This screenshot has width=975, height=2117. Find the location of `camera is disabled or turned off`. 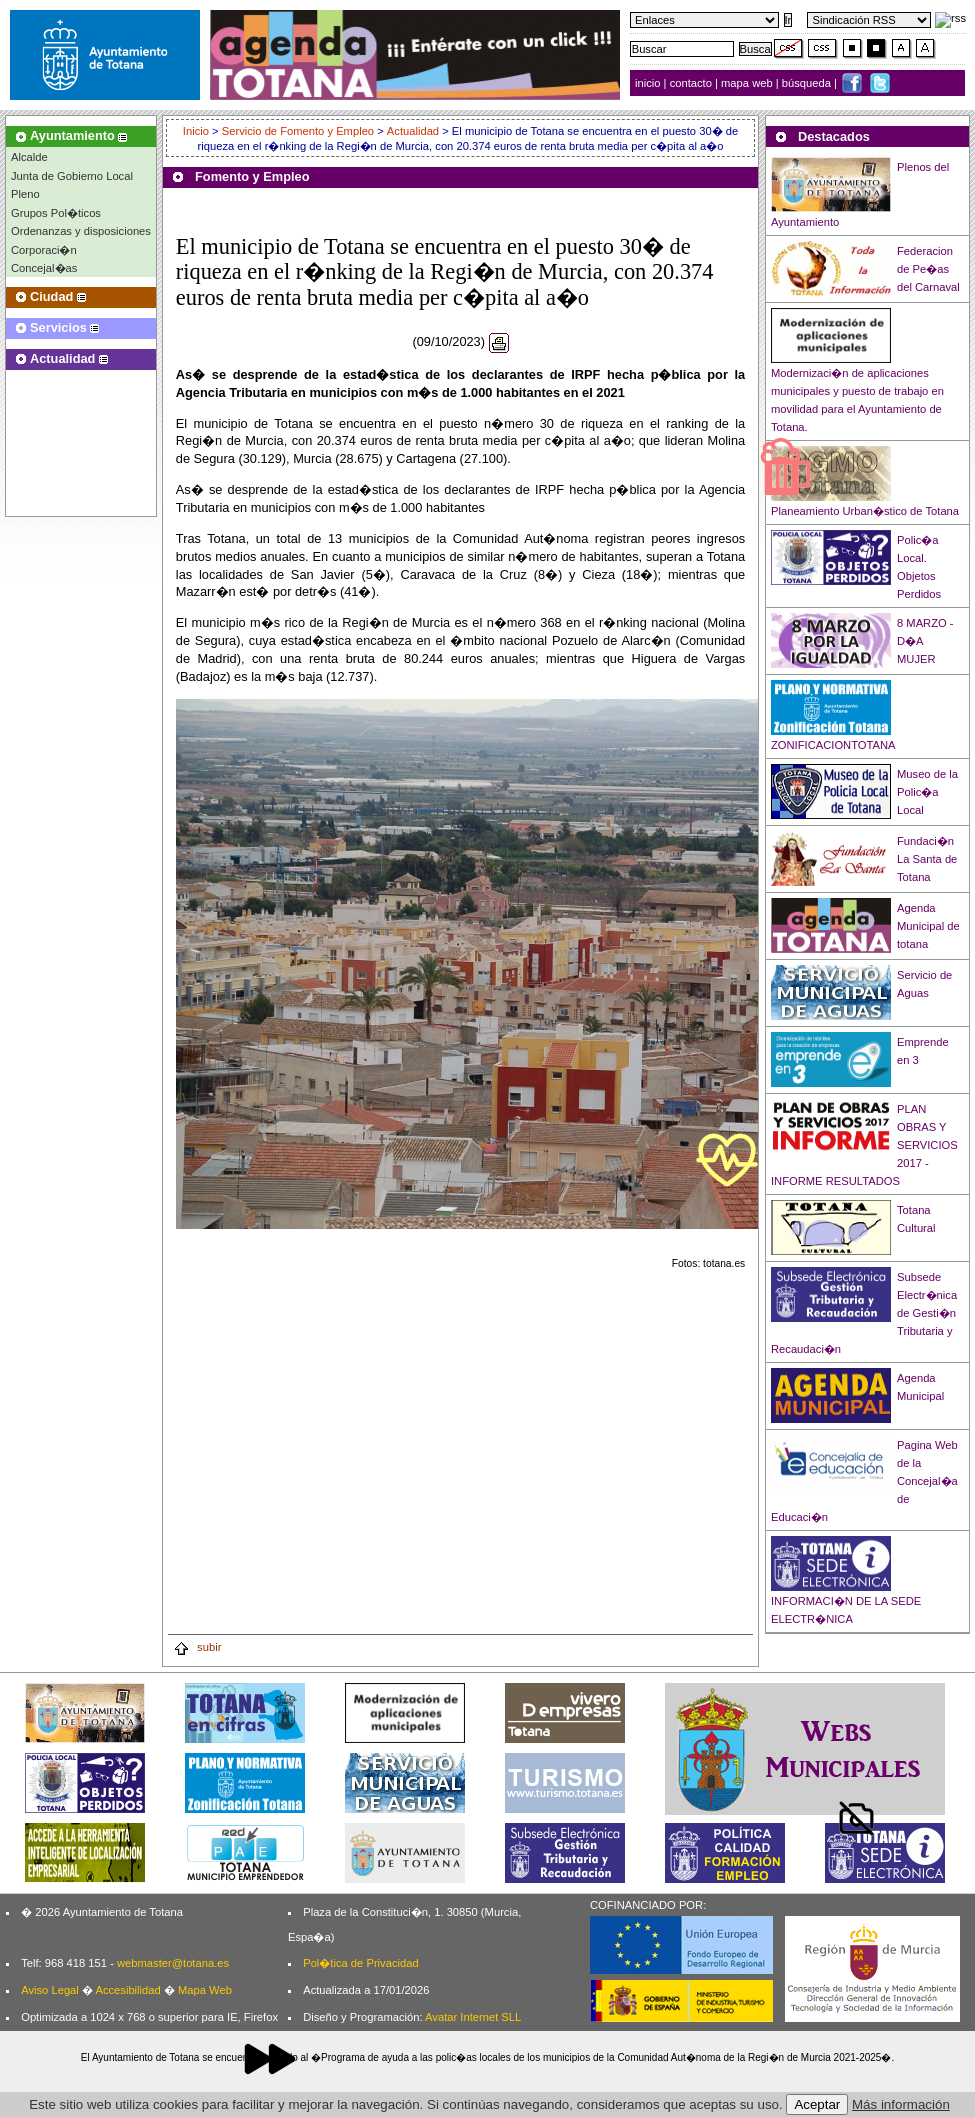

camera is disabled or turned off is located at coordinates (856, 1818).